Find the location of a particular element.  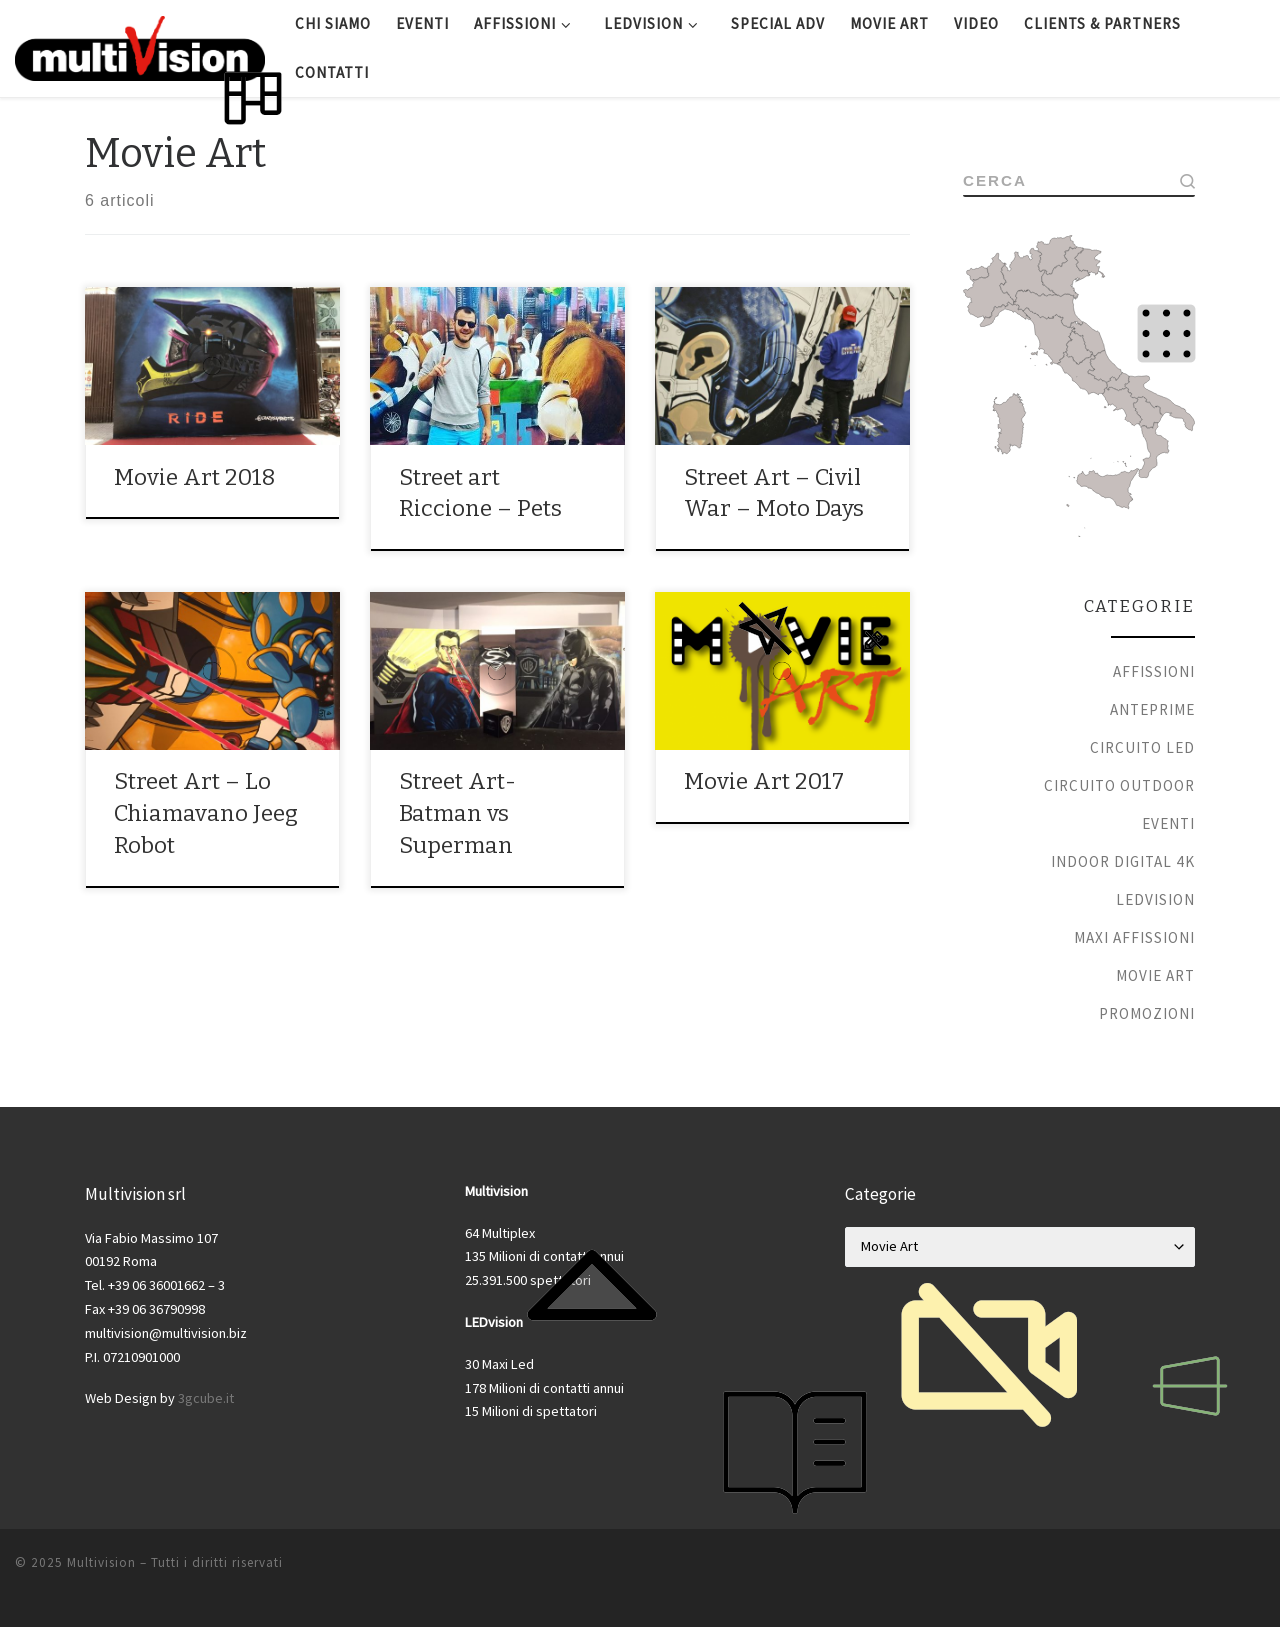

adjust perspective or viewing angle is located at coordinates (1190, 1386).